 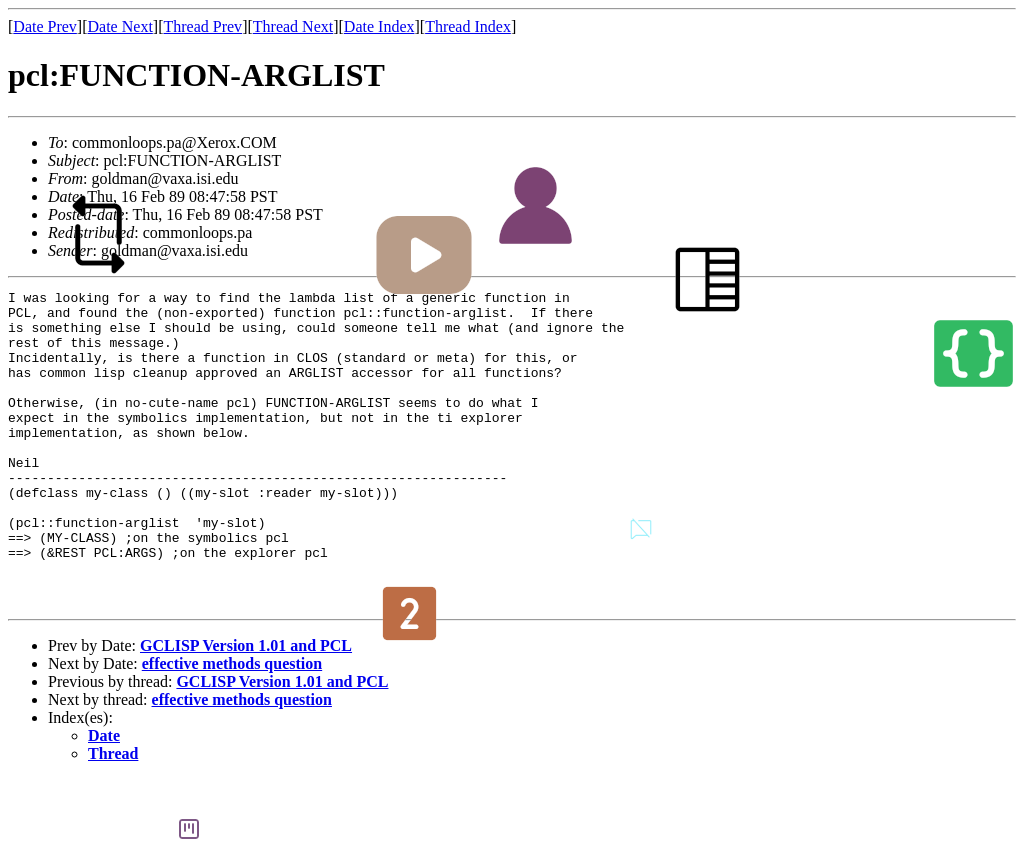 What do you see at coordinates (98, 234) in the screenshot?
I see `rotate device orientation` at bounding box center [98, 234].